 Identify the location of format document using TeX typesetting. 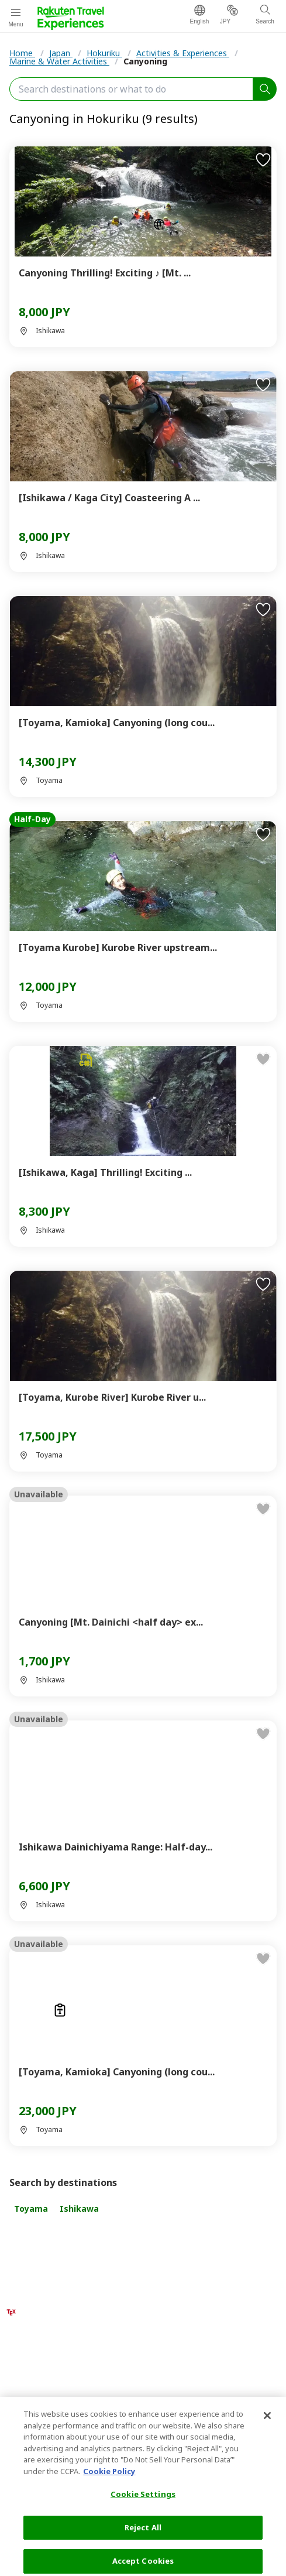
(11, 2312).